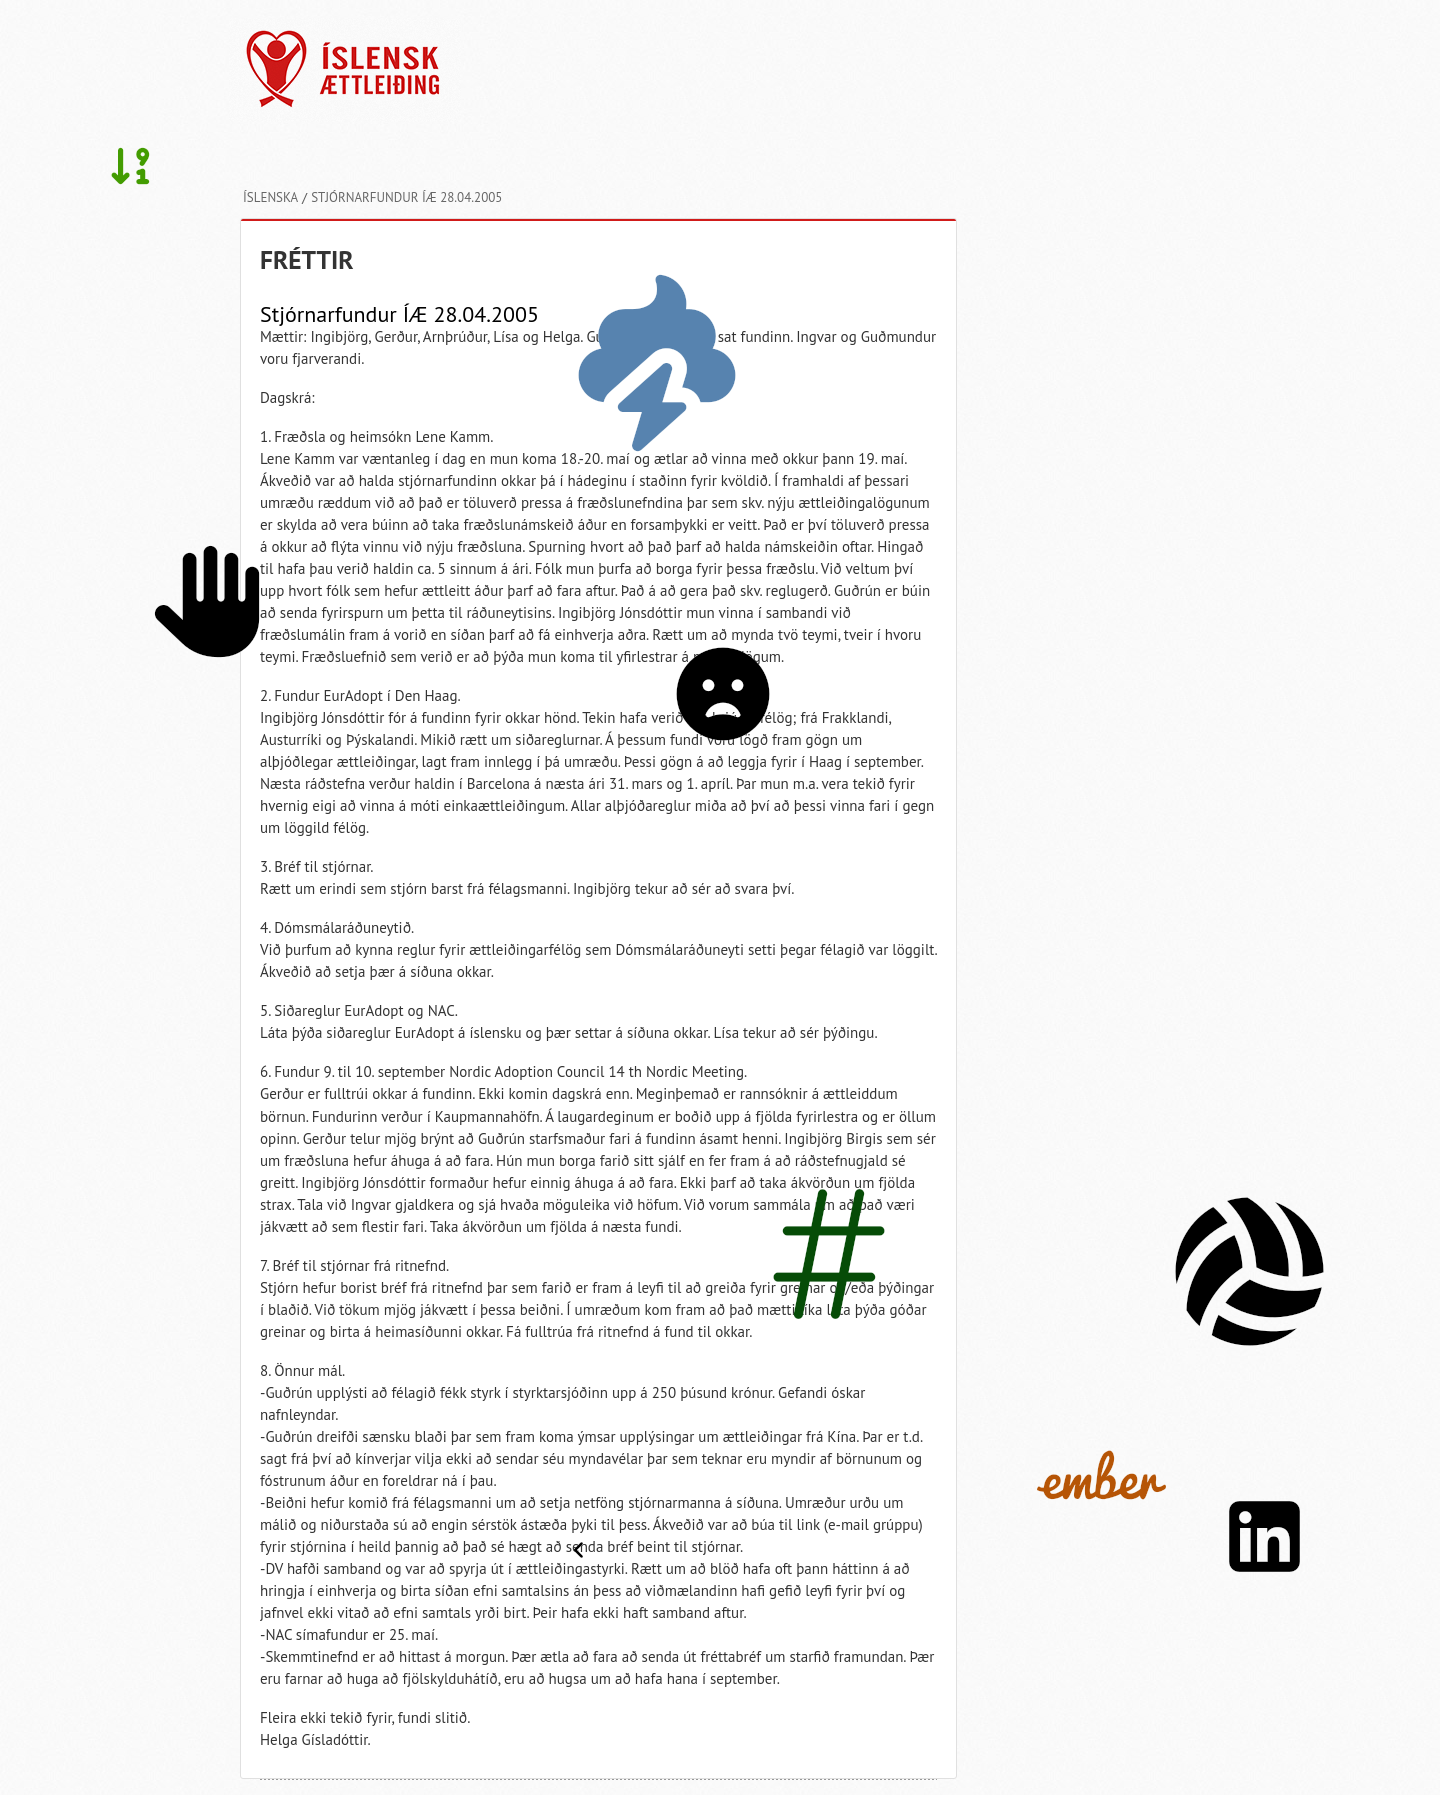 The image size is (1440, 1795). I want to click on stop or pause an action, so click(210, 601).